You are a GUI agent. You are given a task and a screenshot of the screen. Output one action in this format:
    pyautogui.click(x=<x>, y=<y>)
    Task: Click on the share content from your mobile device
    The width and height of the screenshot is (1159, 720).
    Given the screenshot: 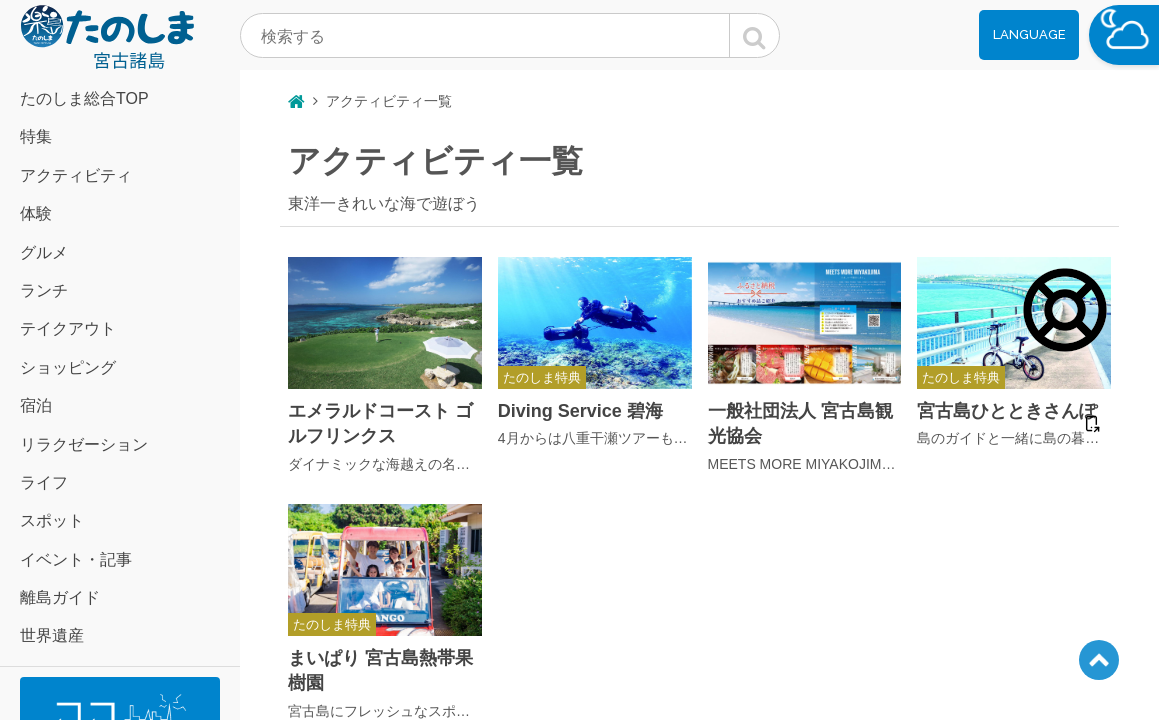 What is the action you would take?
    pyautogui.click(x=1091, y=423)
    